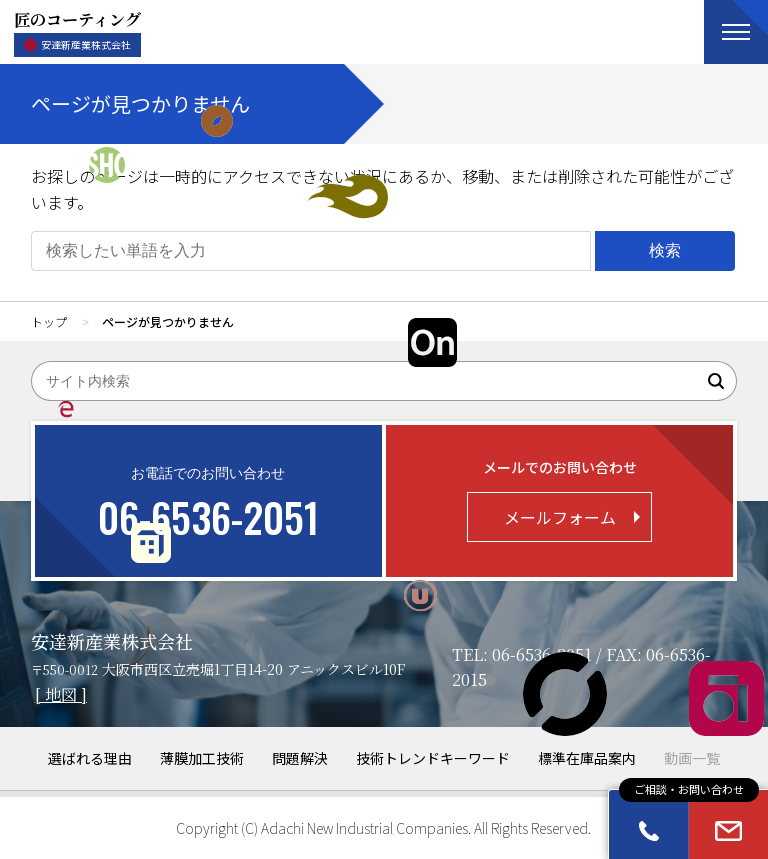 This screenshot has height=859, width=768. What do you see at coordinates (565, 694) in the screenshot?
I see `open rustdesk remote desktop application` at bounding box center [565, 694].